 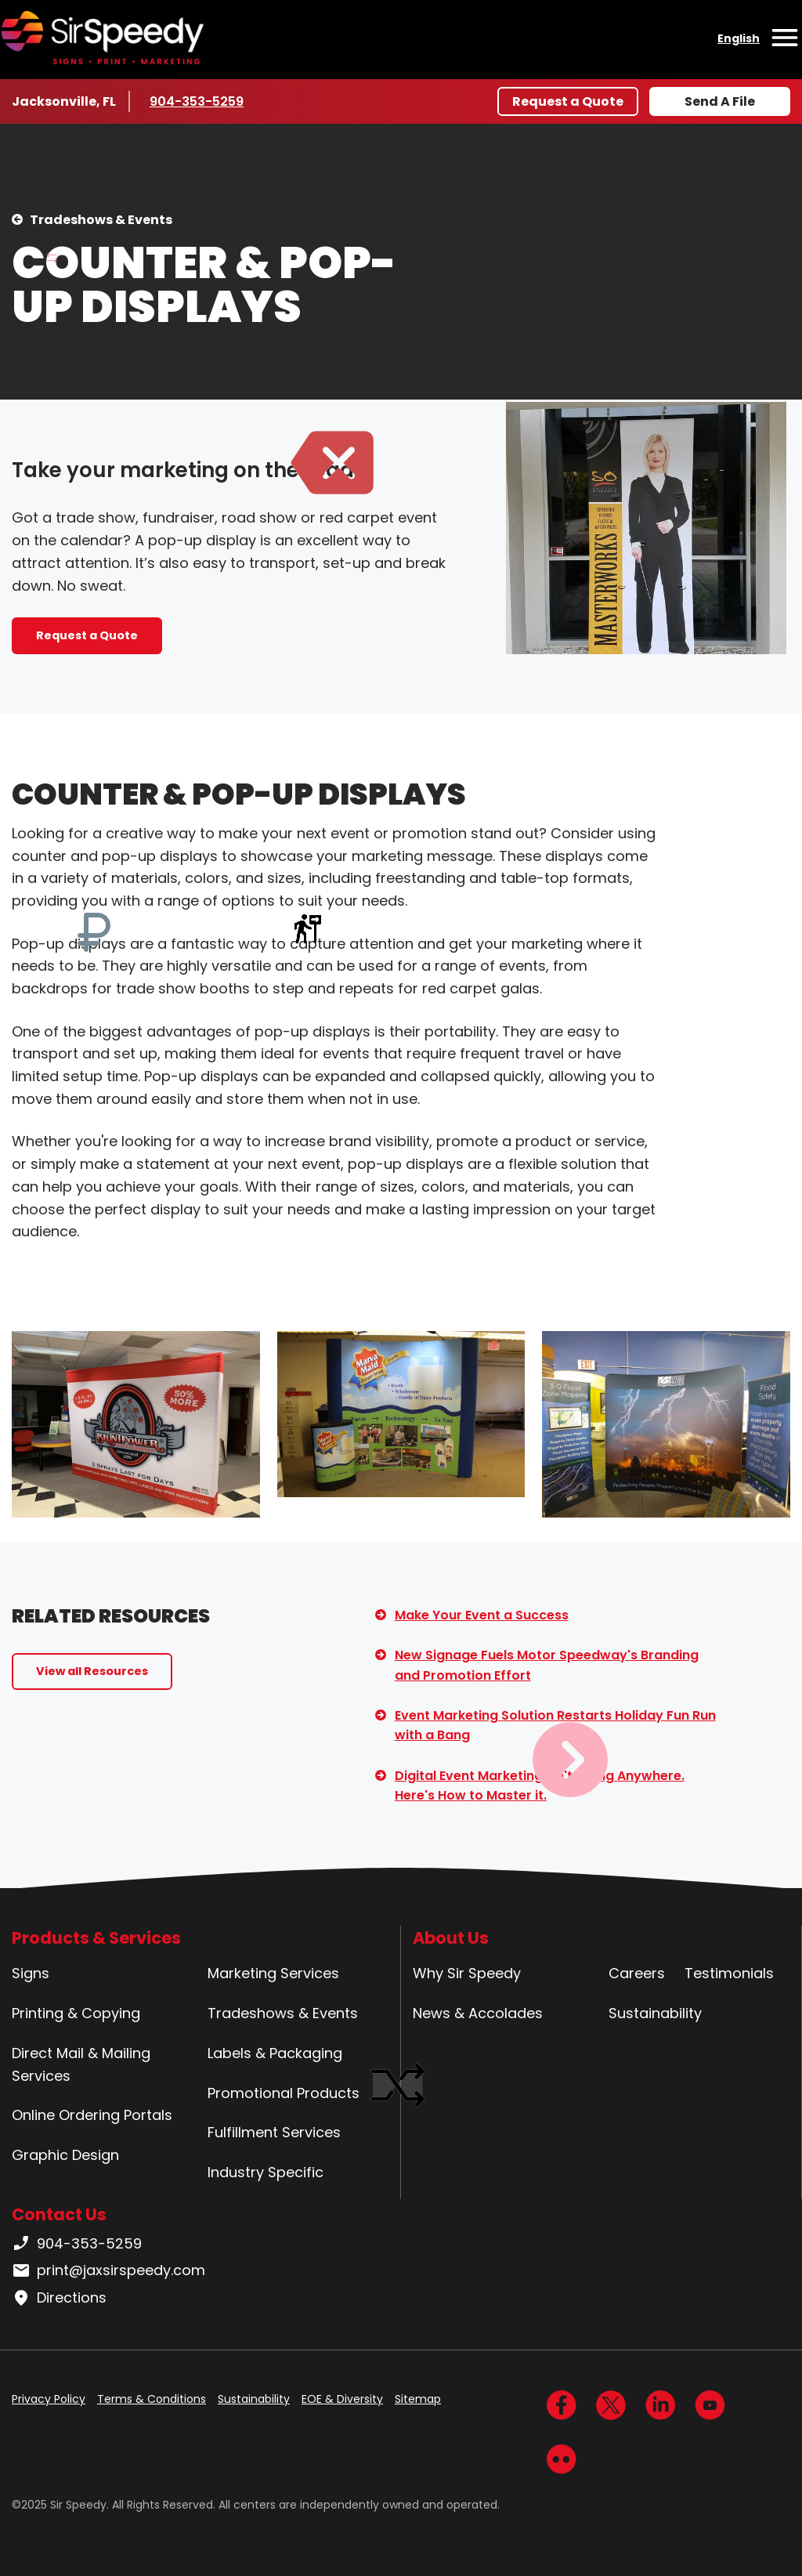 What do you see at coordinates (52, 258) in the screenshot?
I see `swap or exchange items` at bounding box center [52, 258].